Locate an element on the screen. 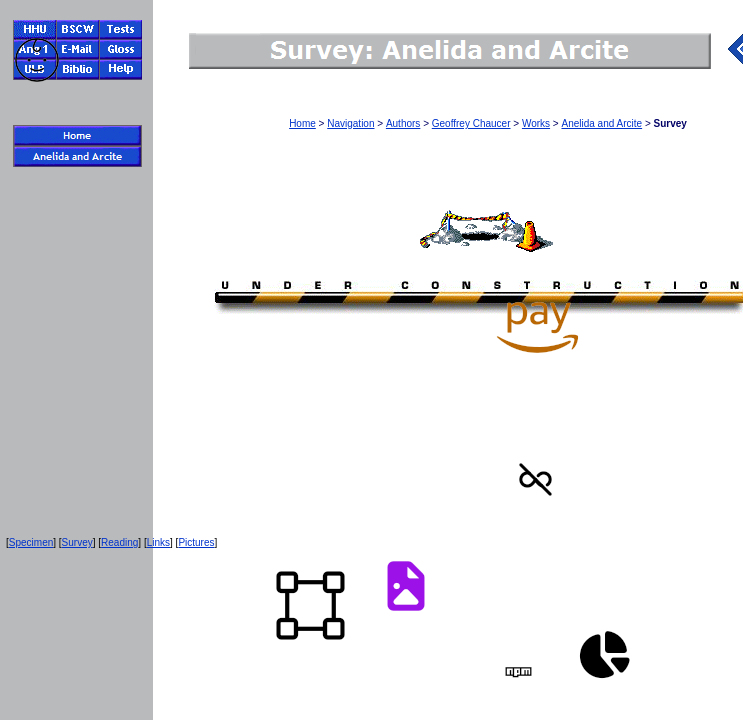  npm package manager logo is located at coordinates (518, 671).